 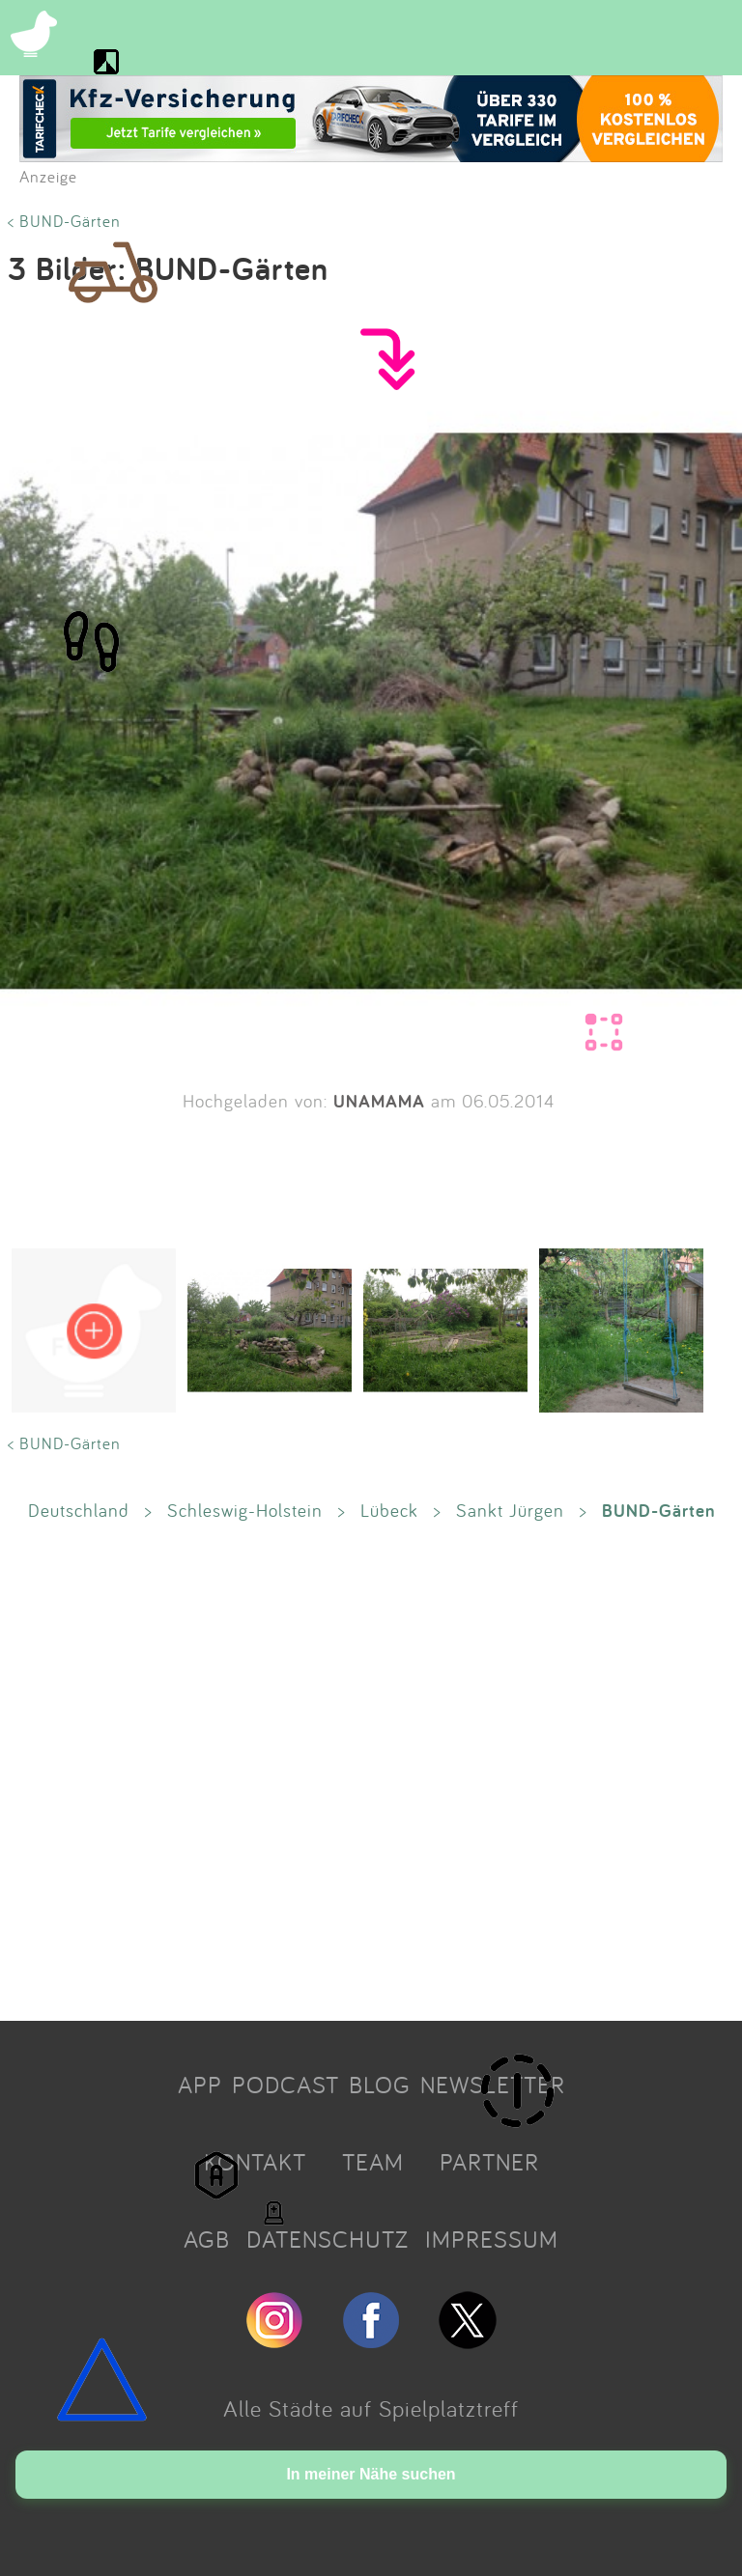 What do you see at coordinates (106, 62) in the screenshot?
I see `apply black and white filter to image` at bounding box center [106, 62].